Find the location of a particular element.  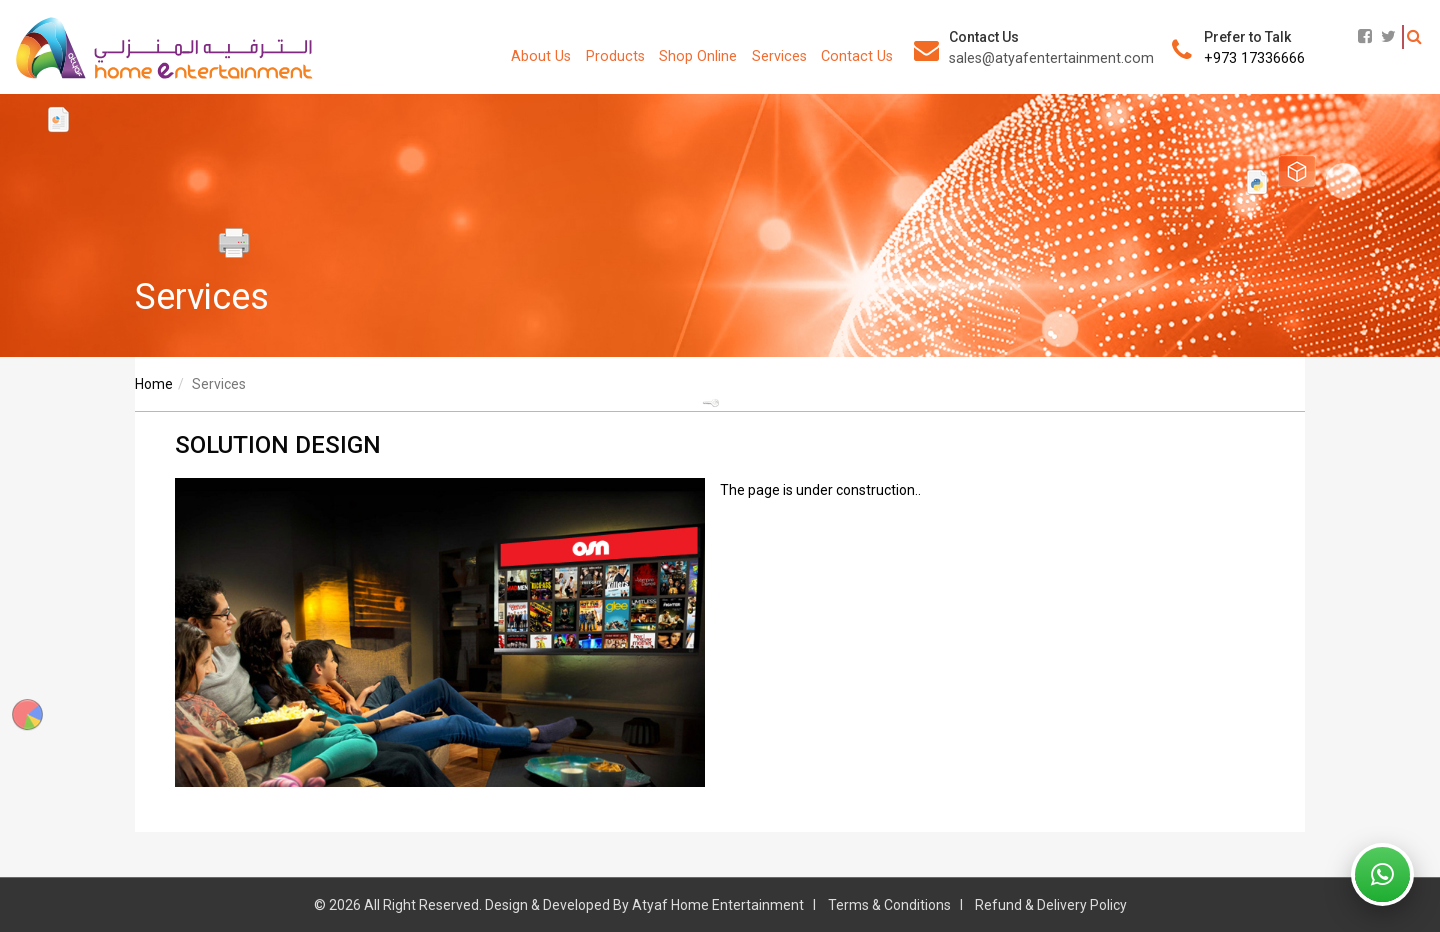

enter password to continue is located at coordinates (711, 403).